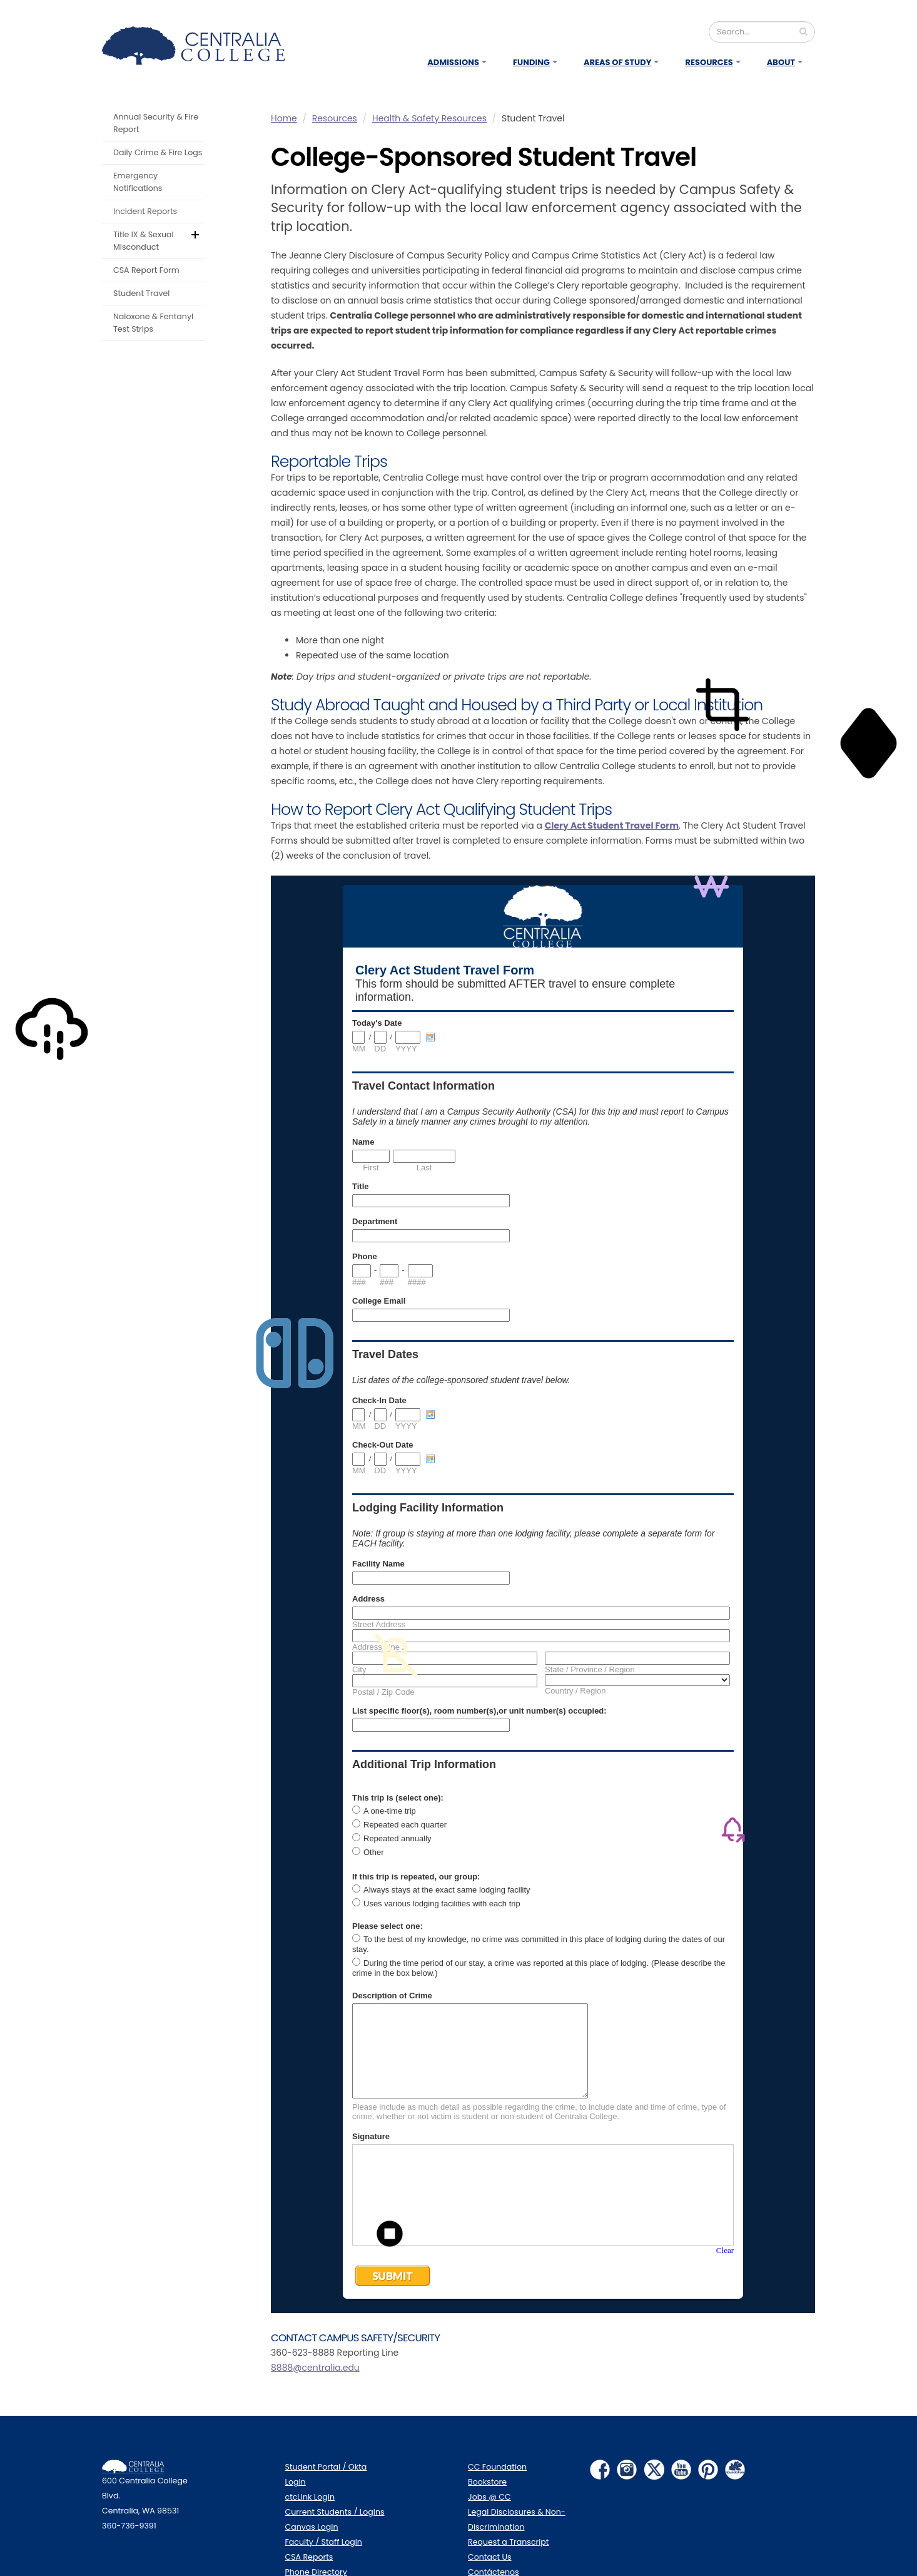 Image resolution: width=917 pixels, height=2576 pixels. Describe the element at coordinates (396, 1655) in the screenshot. I see `disable bold text formatting` at that location.